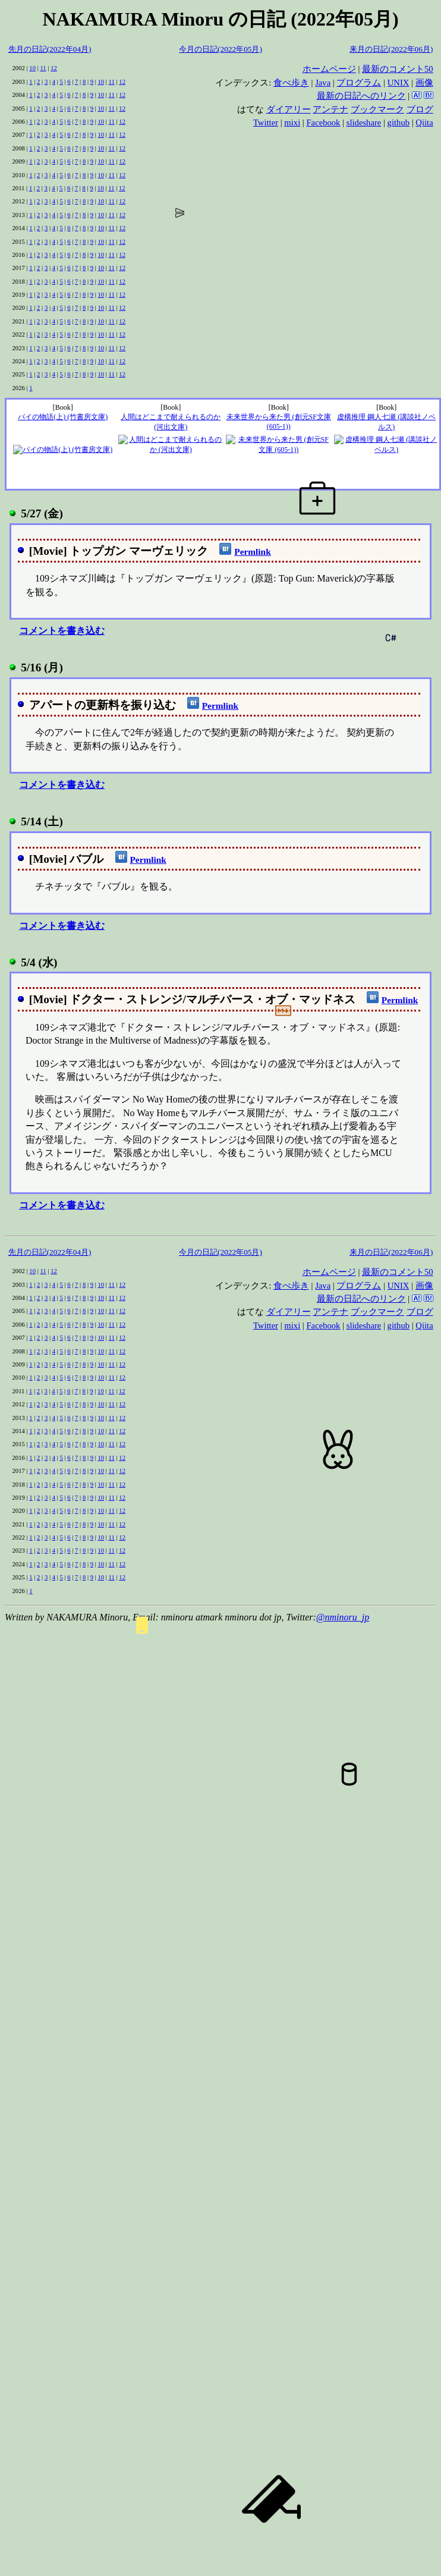  I want to click on flip image or content vertically, so click(179, 213).